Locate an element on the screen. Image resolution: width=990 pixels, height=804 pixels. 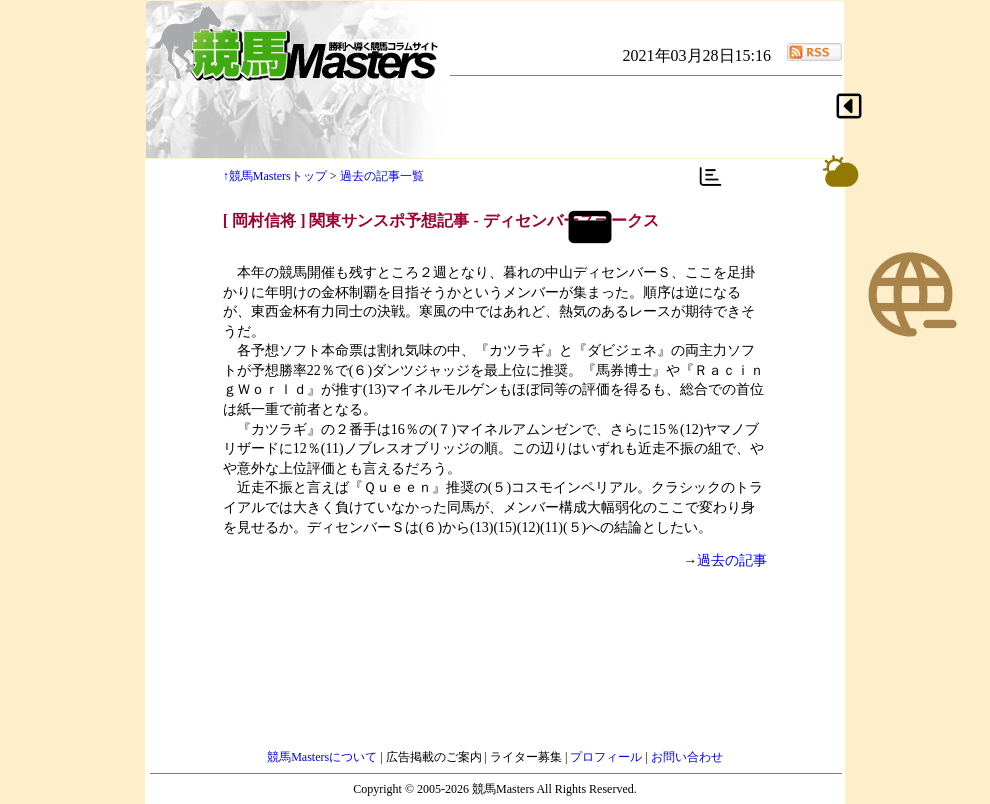
remove a website from your list is located at coordinates (910, 294).